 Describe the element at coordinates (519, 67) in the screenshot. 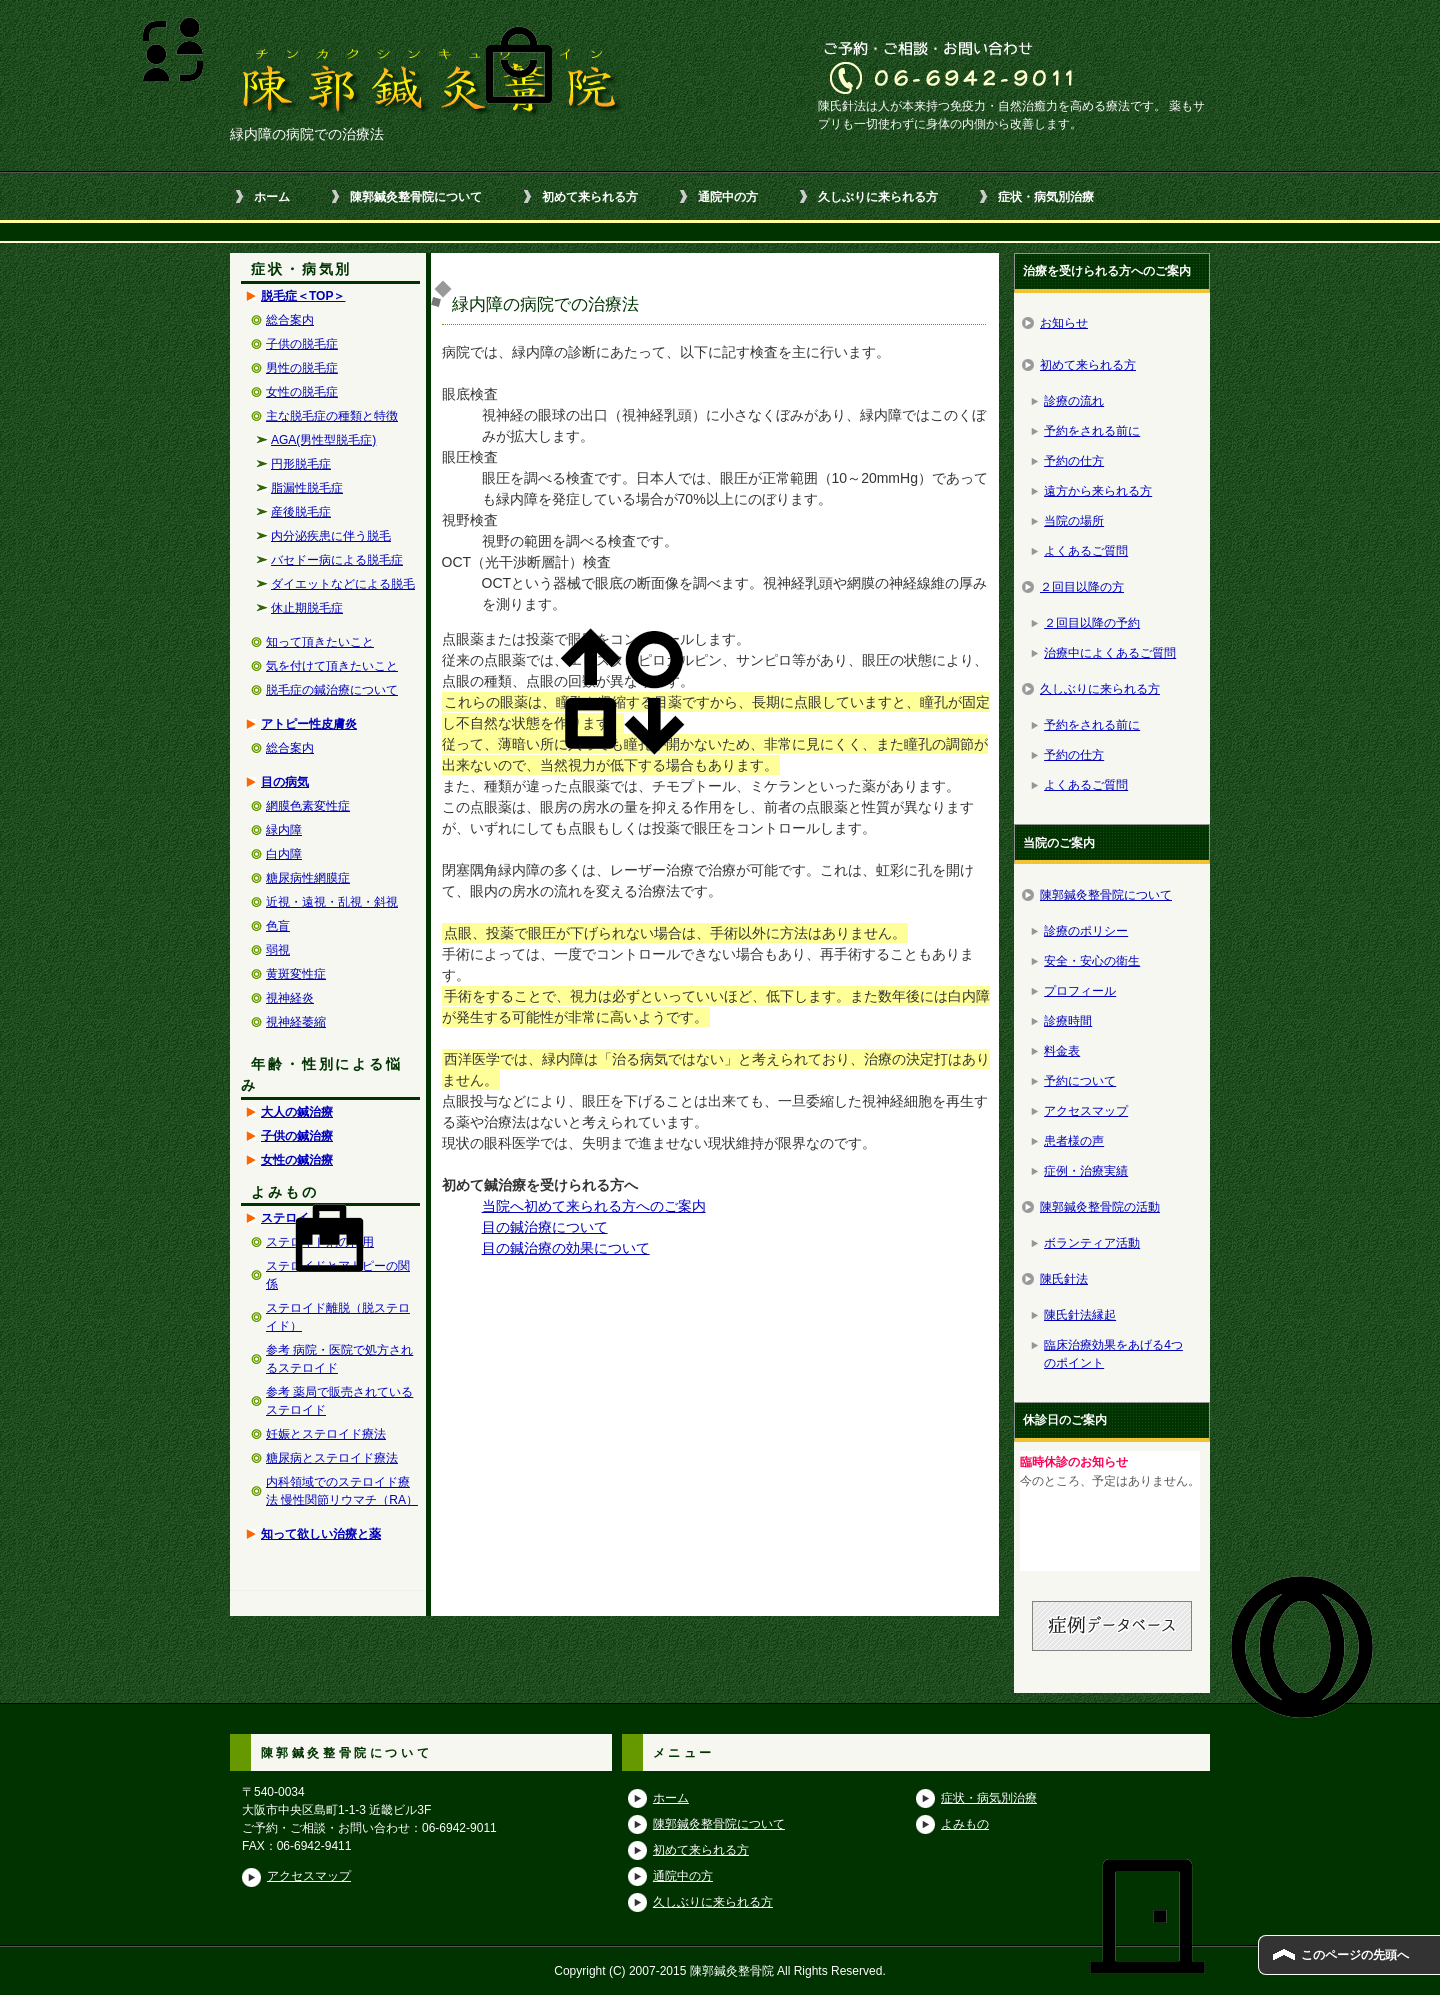

I see `view your shopping bag` at that location.